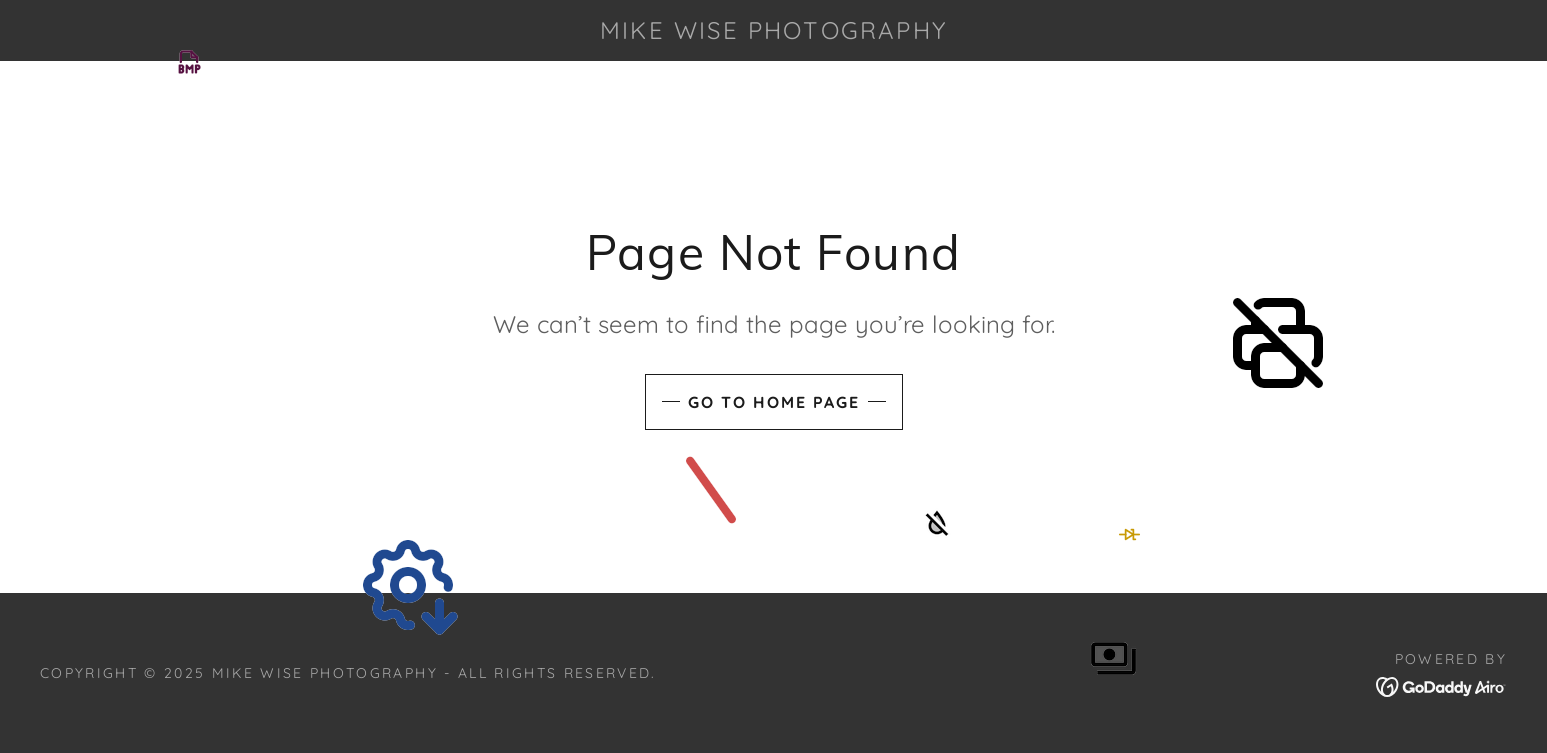  I want to click on printer unavailable or offline, so click(1278, 343).